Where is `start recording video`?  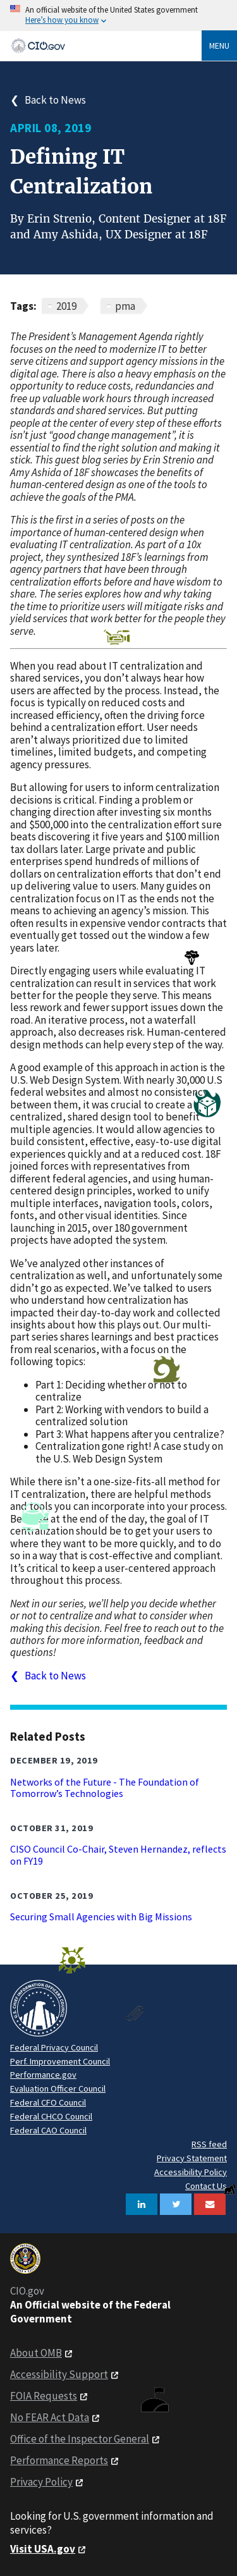
start recording video is located at coordinates (116, 637).